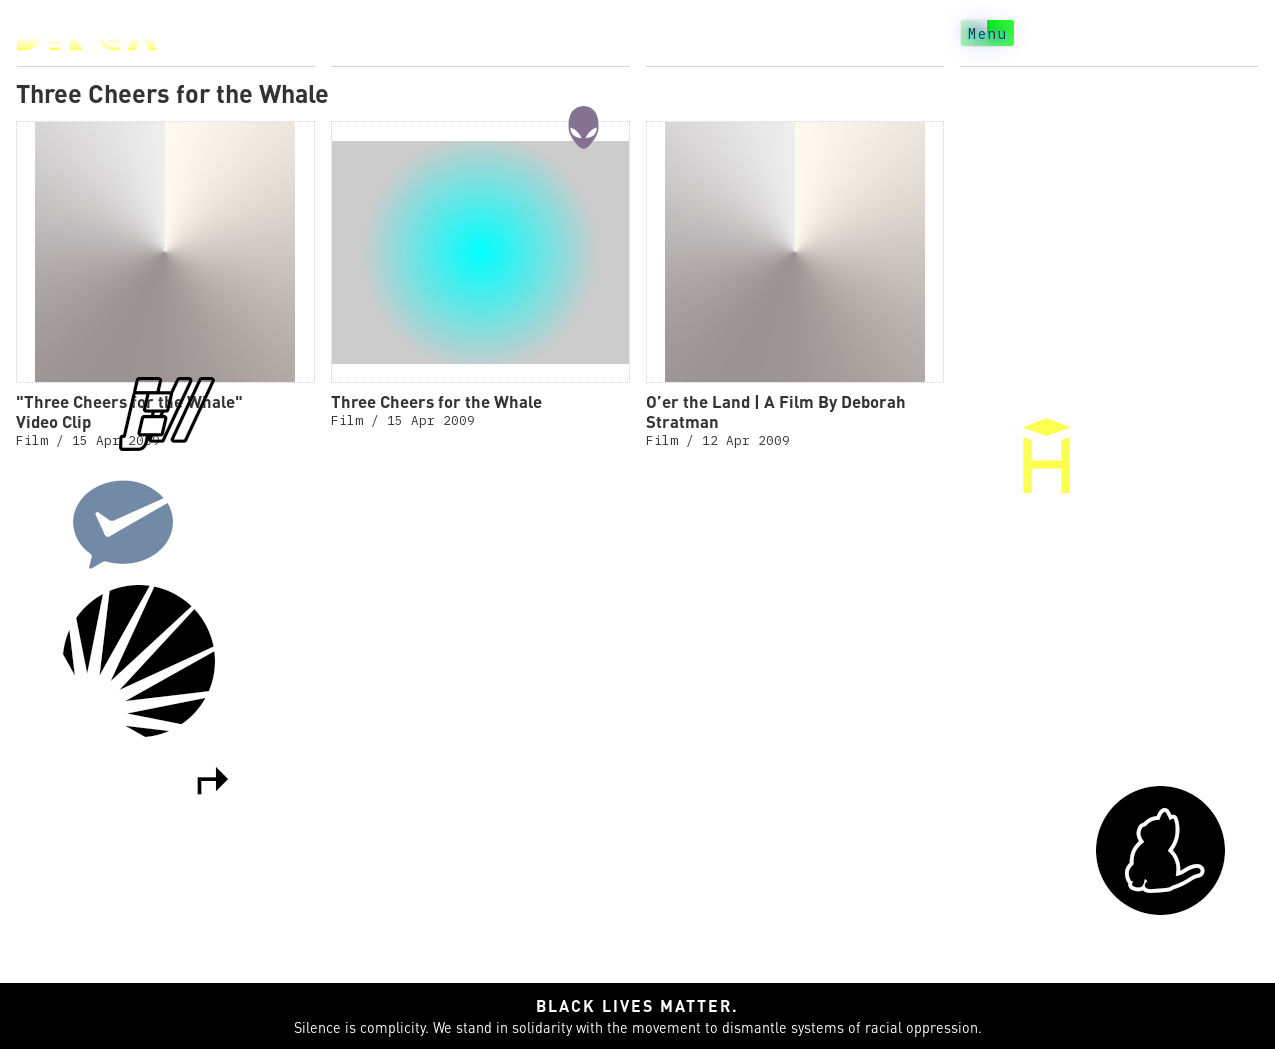  Describe the element at coordinates (1046, 455) in the screenshot. I see `visit the Hexlet learning platform` at that location.